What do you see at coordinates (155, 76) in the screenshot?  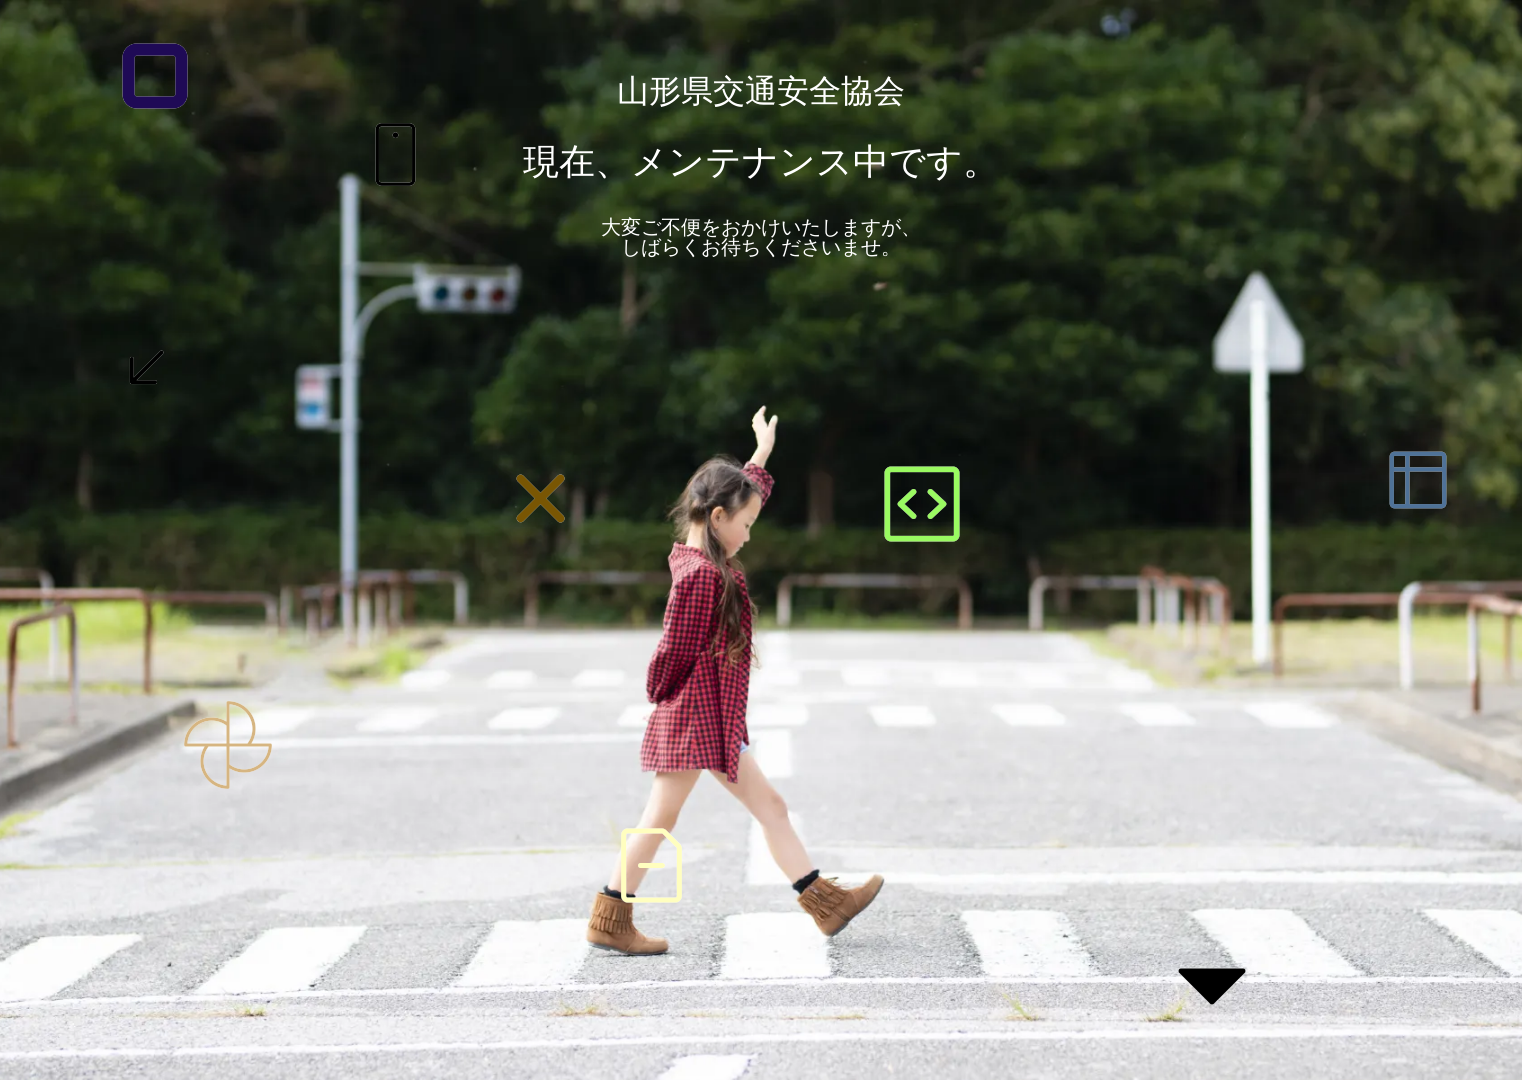 I see `stop media playback` at bounding box center [155, 76].